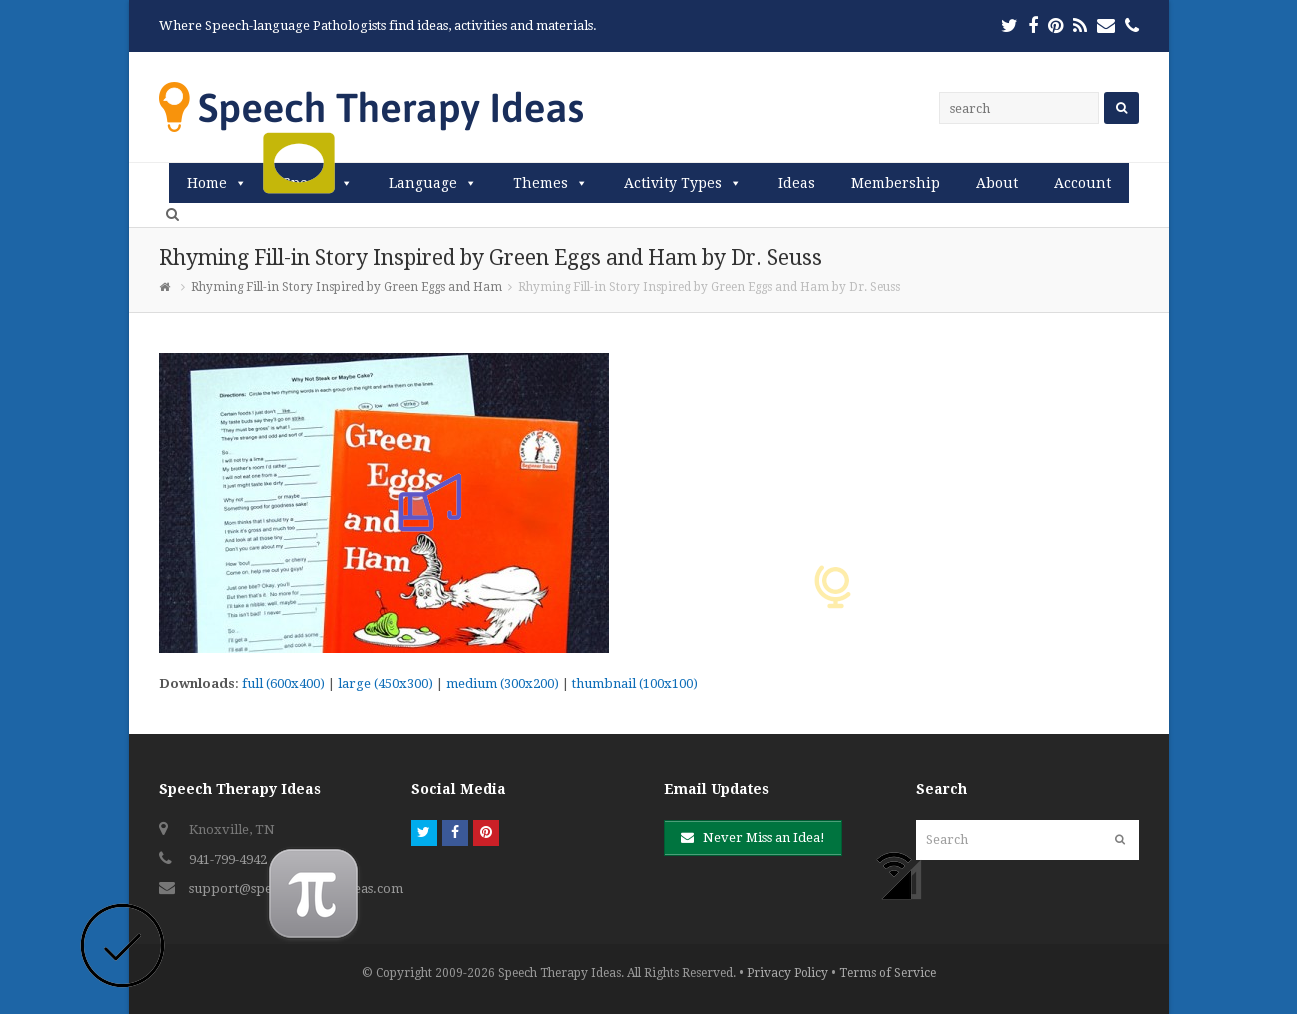 This screenshot has height=1014, width=1297. Describe the element at coordinates (122, 945) in the screenshot. I see `confirms a completed action or task` at that location.